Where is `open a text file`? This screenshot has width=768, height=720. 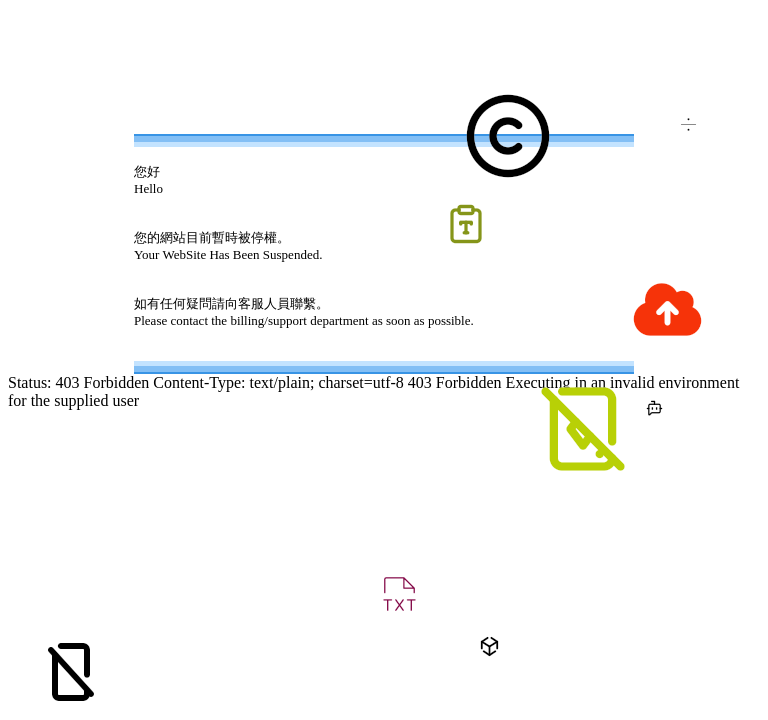
open a text file is located at coordinates (399, 595).